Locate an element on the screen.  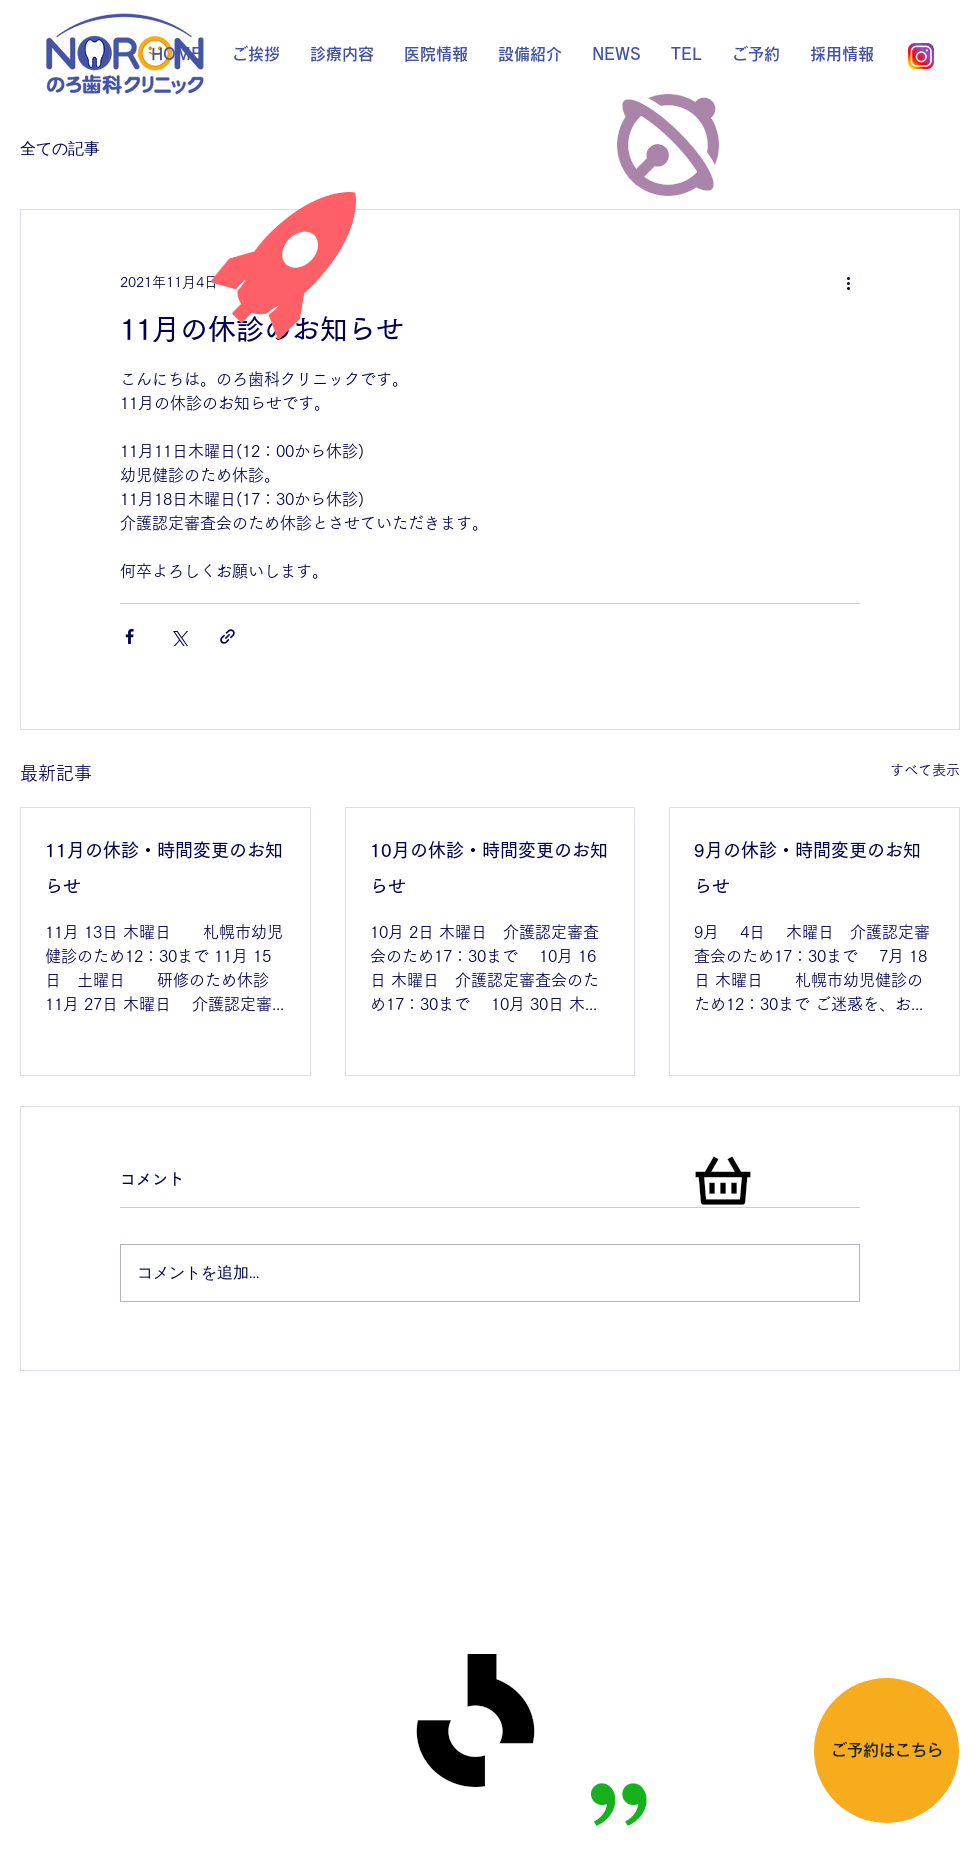
Rocket.Chat messaging platform logo is located at coordinates (283, 265).